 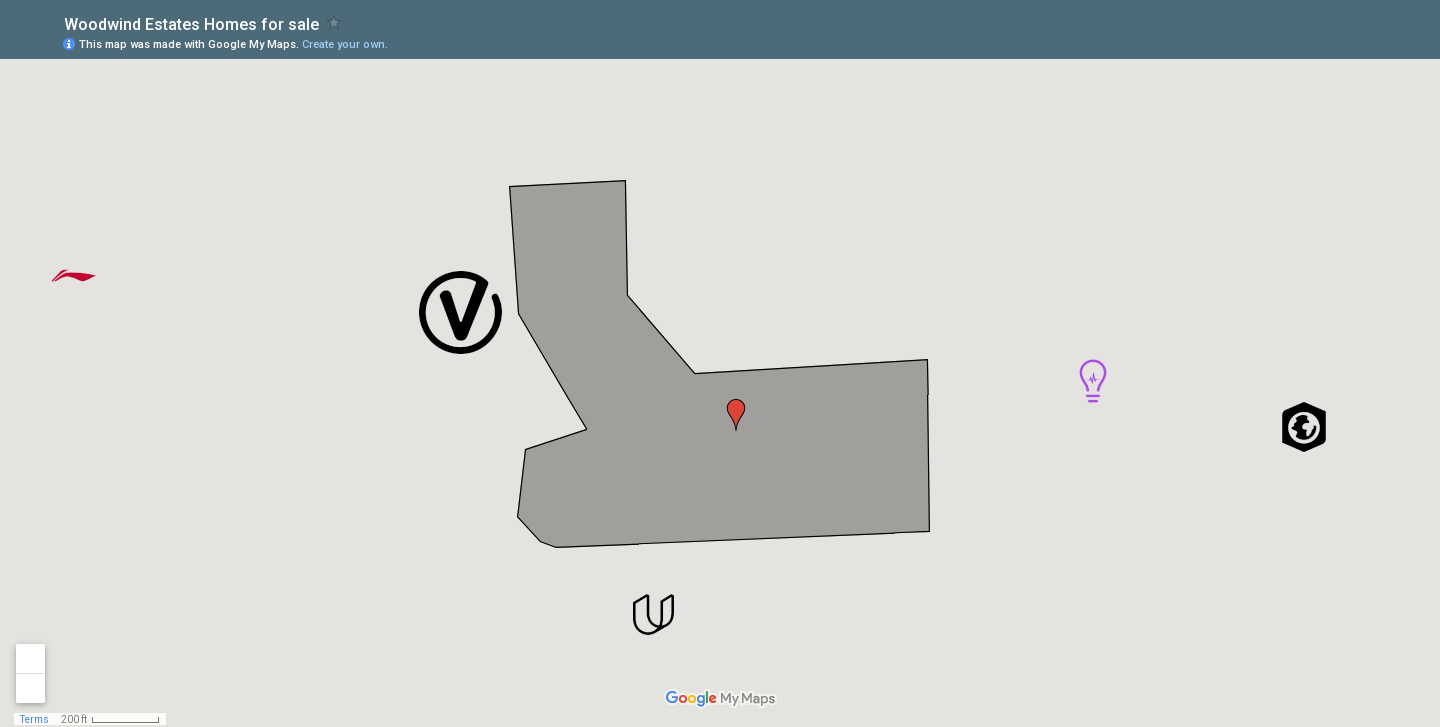 What do you see at coordinates (73, 275) in the screenshot?
I see `li-ning brand logo` at bounding box center [73, 275].